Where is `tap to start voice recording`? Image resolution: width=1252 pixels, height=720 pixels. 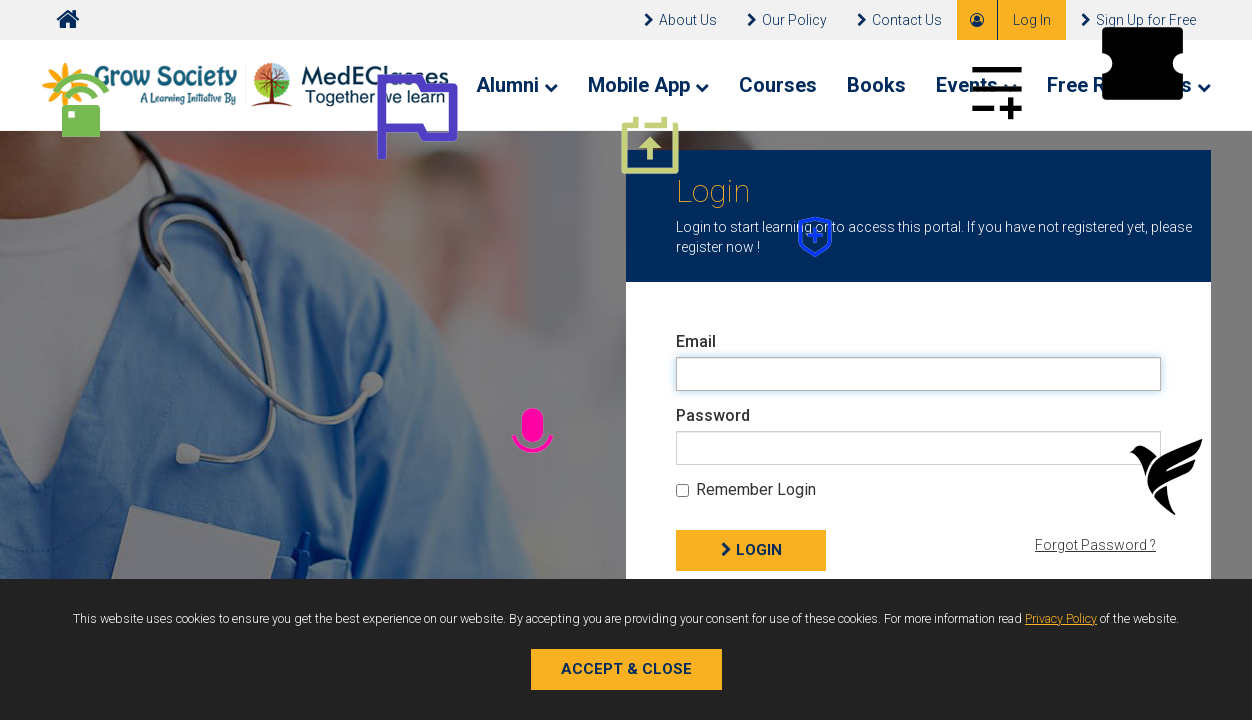
tap to start voice recording is located at coordinates (532, 431).